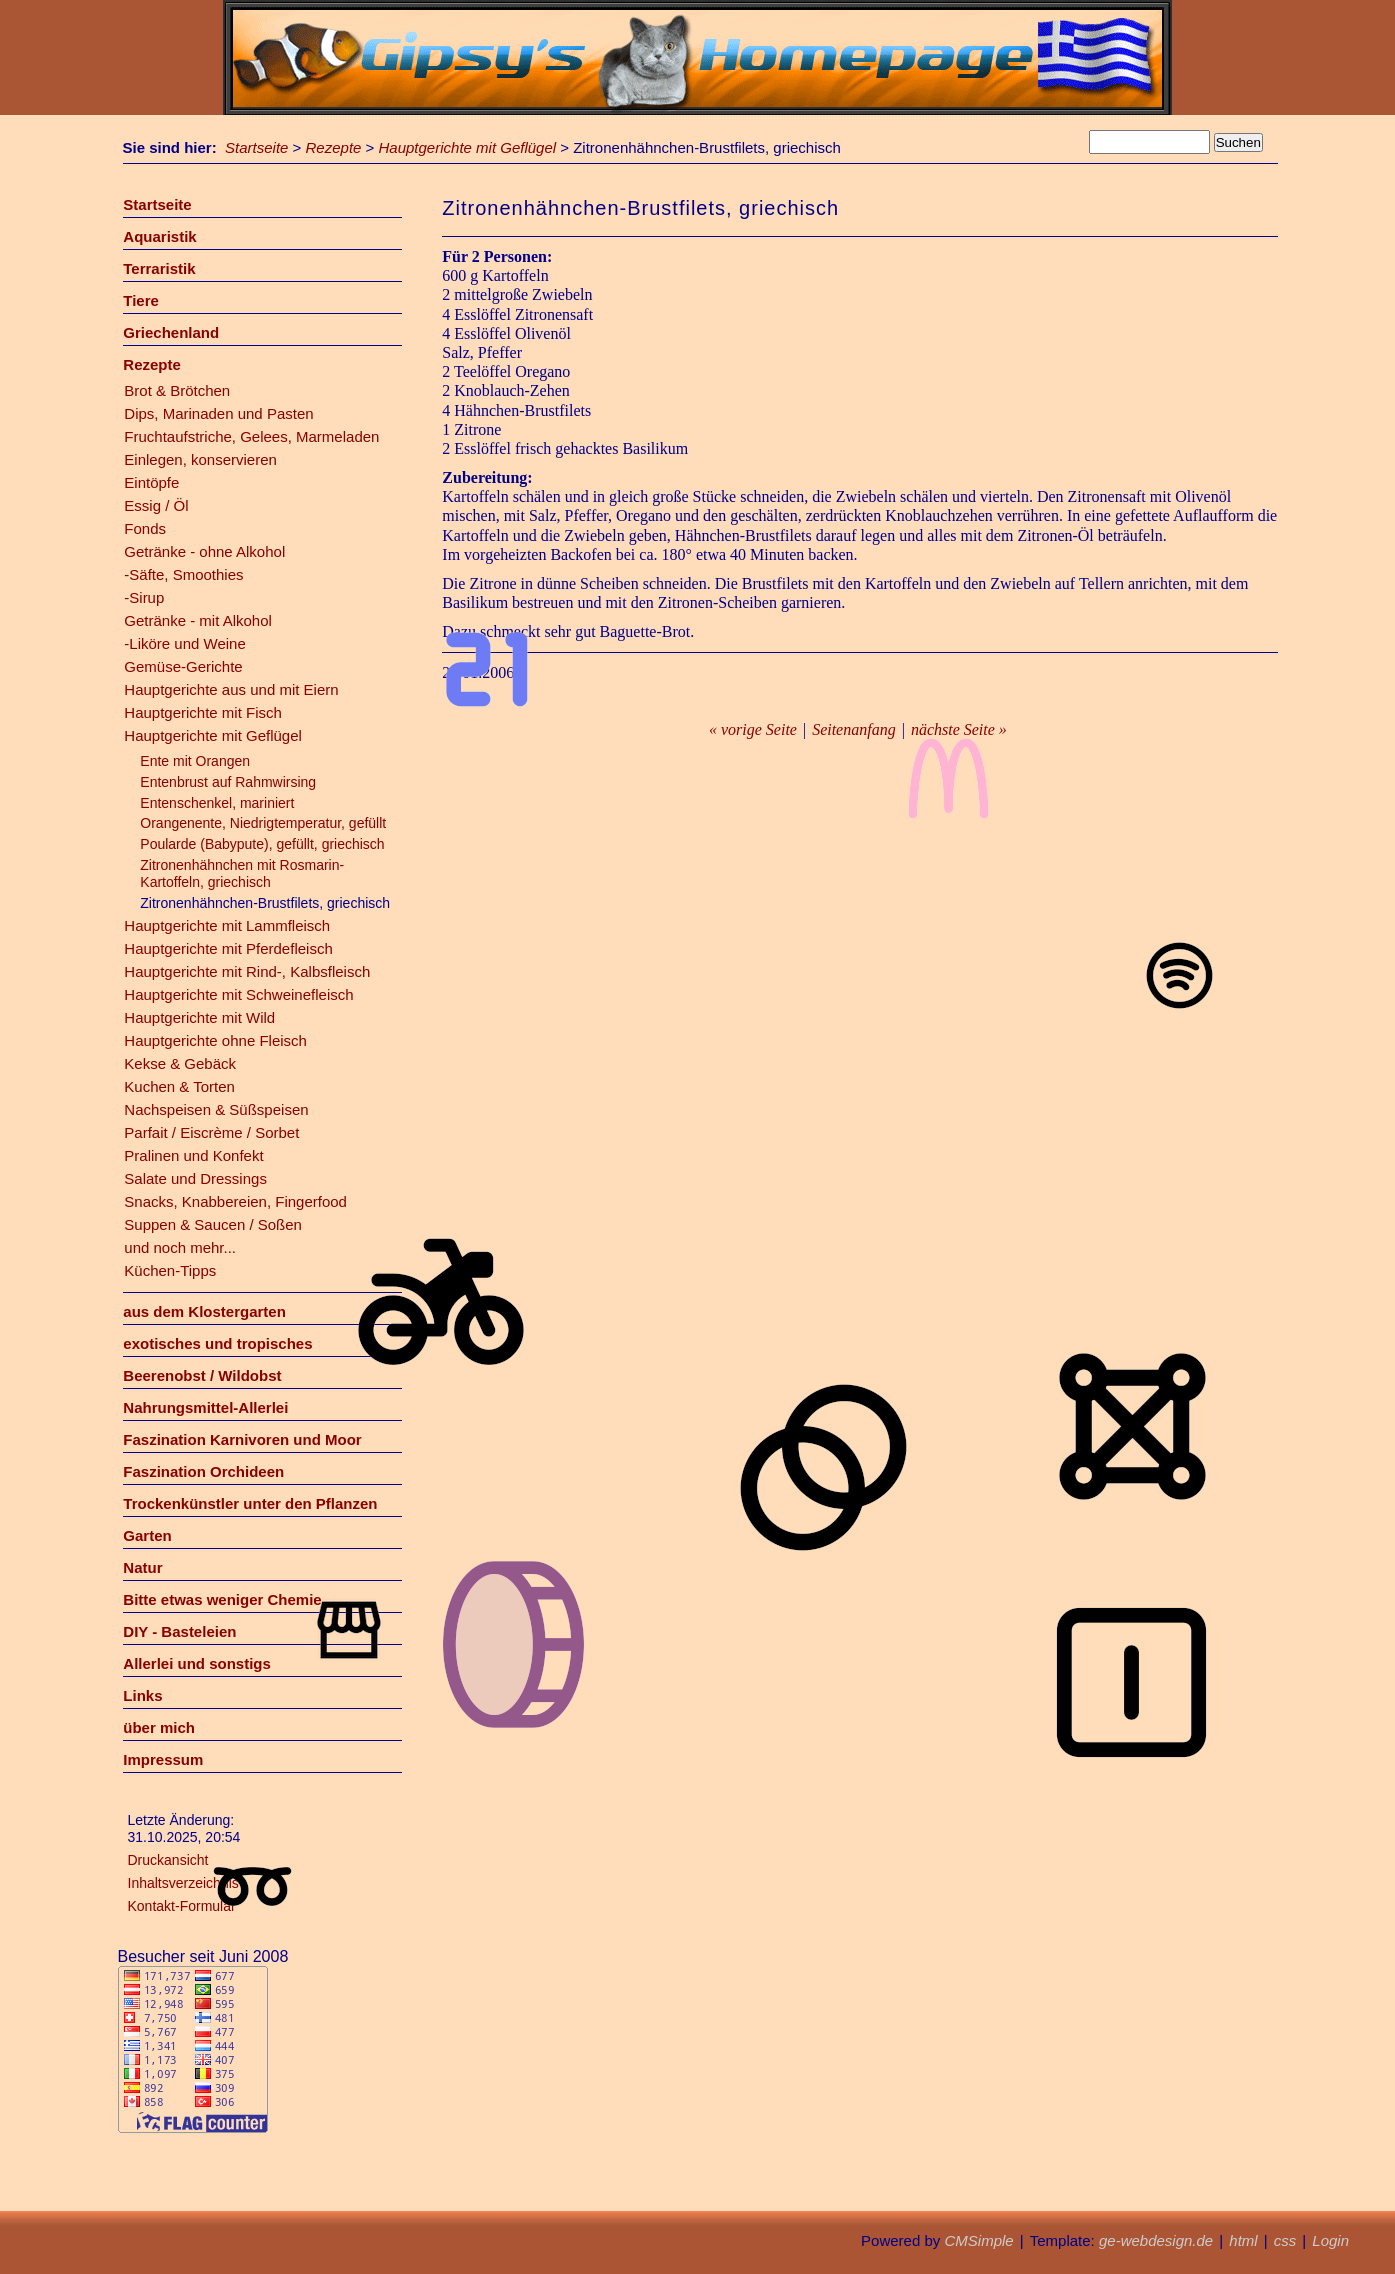 The height and width of the screenshot is (2274, 1395). Describe the element at coordinates (490, 669) in the screenshot. I see `indicates 21 notifications or unread items` at that location.